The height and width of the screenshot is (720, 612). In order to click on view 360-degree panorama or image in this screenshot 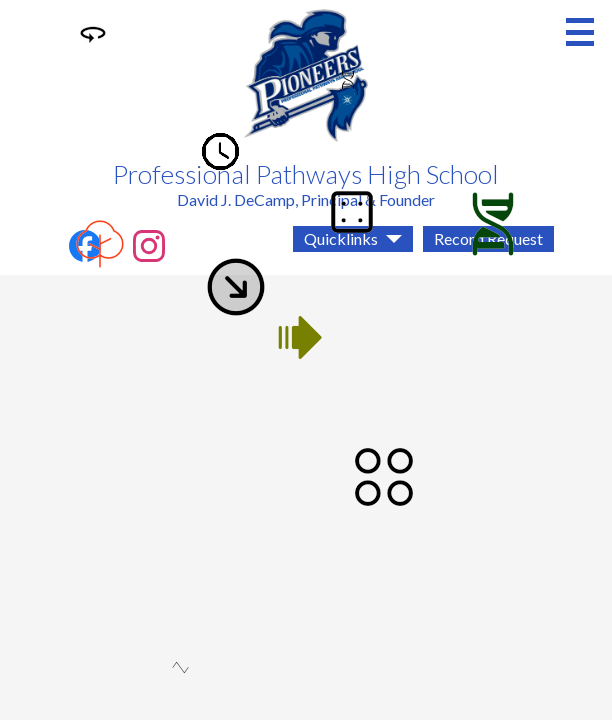, I will do `click(93, 33)`.